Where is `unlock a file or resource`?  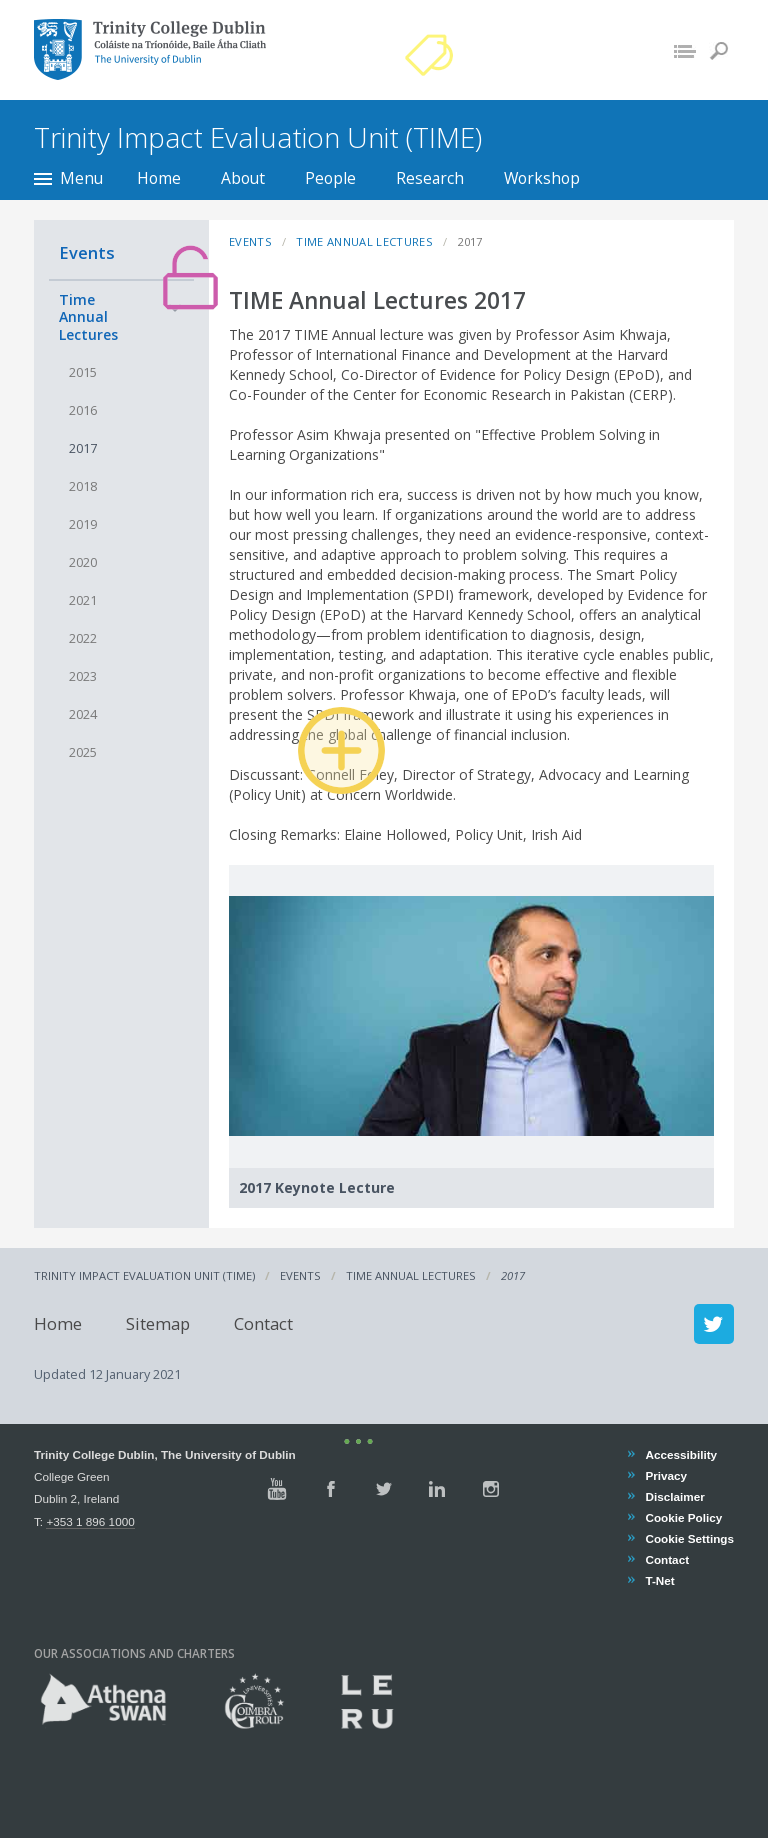
unlock a file or resource is located at coordinates (190, 277).